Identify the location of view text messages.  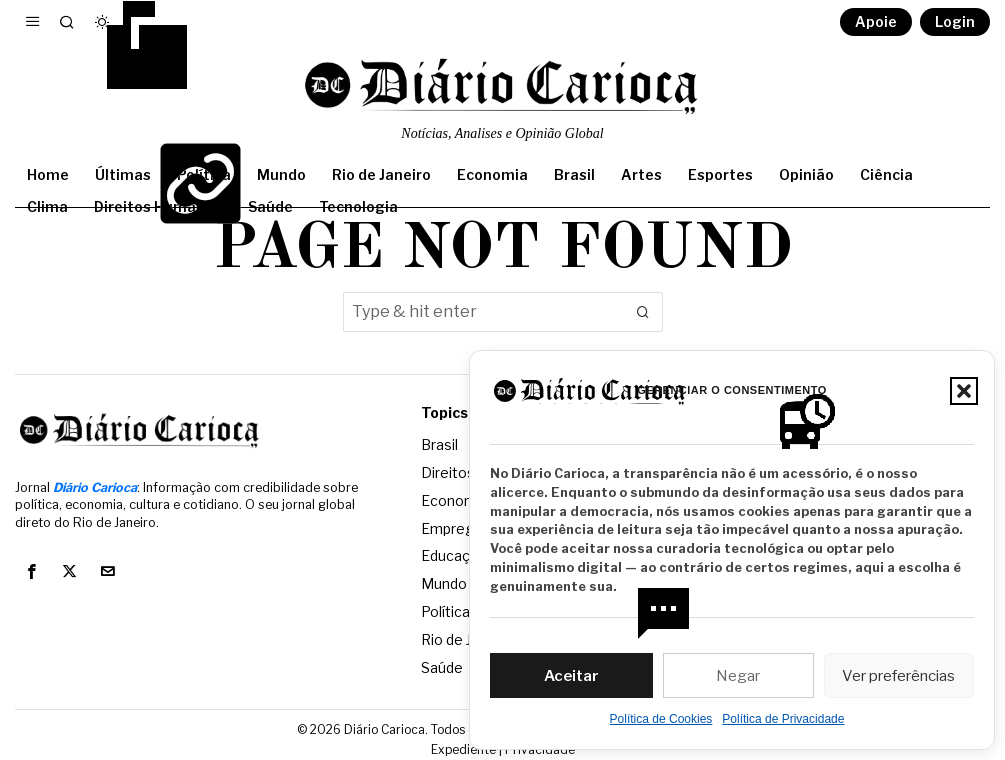
(663, 613).